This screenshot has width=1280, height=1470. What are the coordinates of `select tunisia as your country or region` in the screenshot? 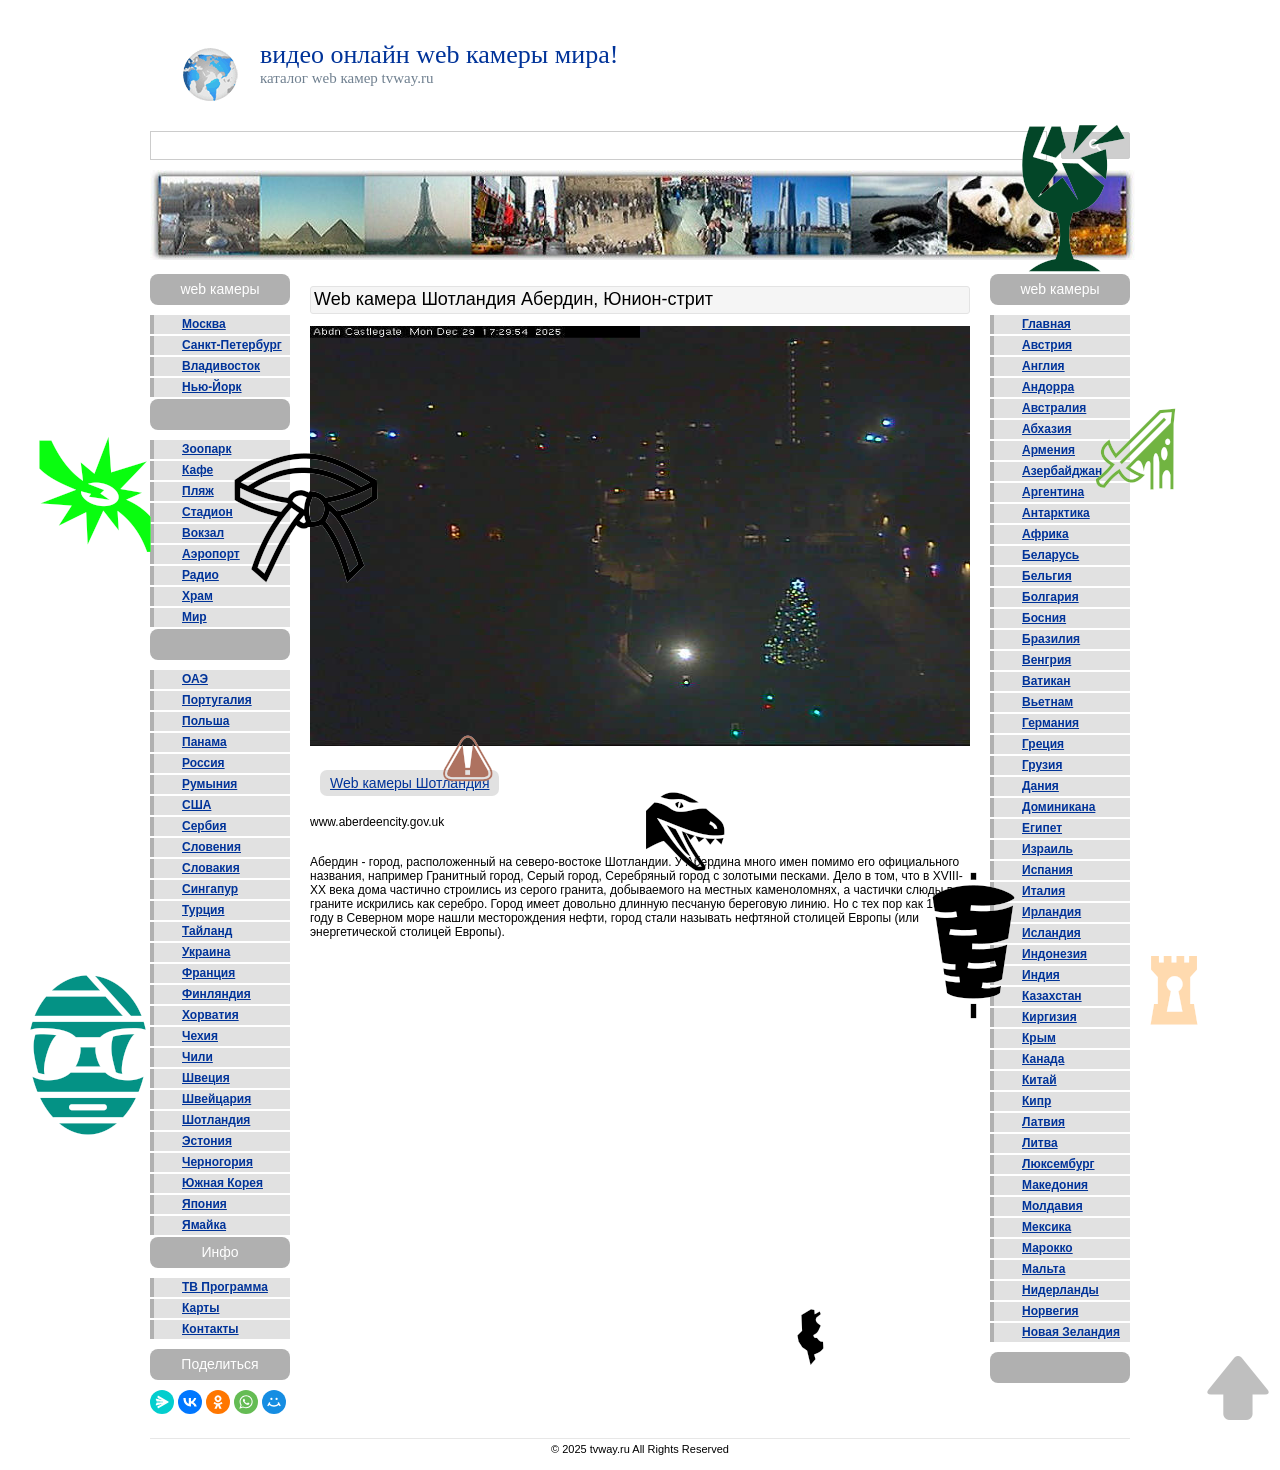 It's located at (812, 1336).